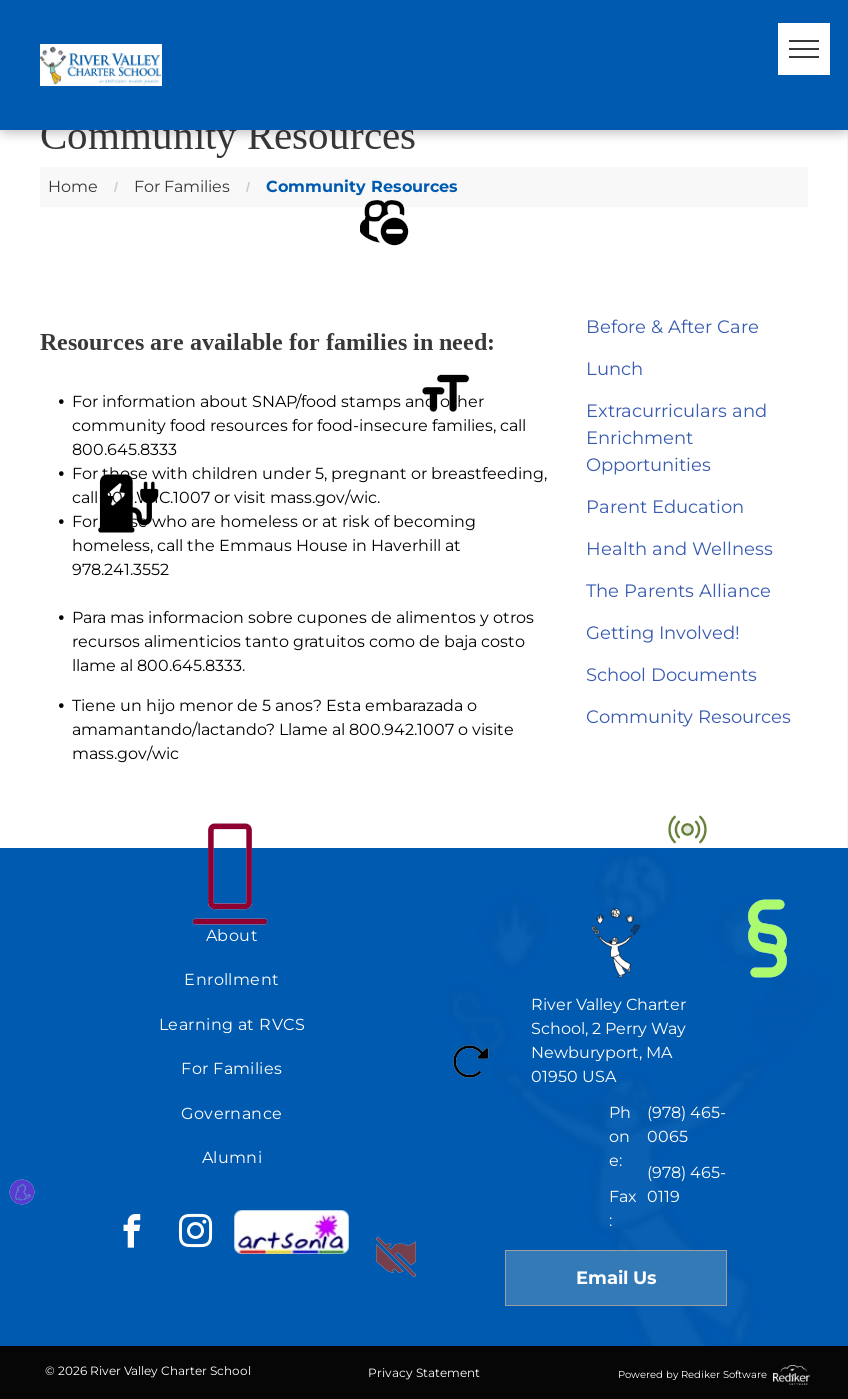 Image resolution: width=848 pixels, height=1399 pixels. I want to click on indicates agreement or partnership is cancelled, so click(396, 1257).